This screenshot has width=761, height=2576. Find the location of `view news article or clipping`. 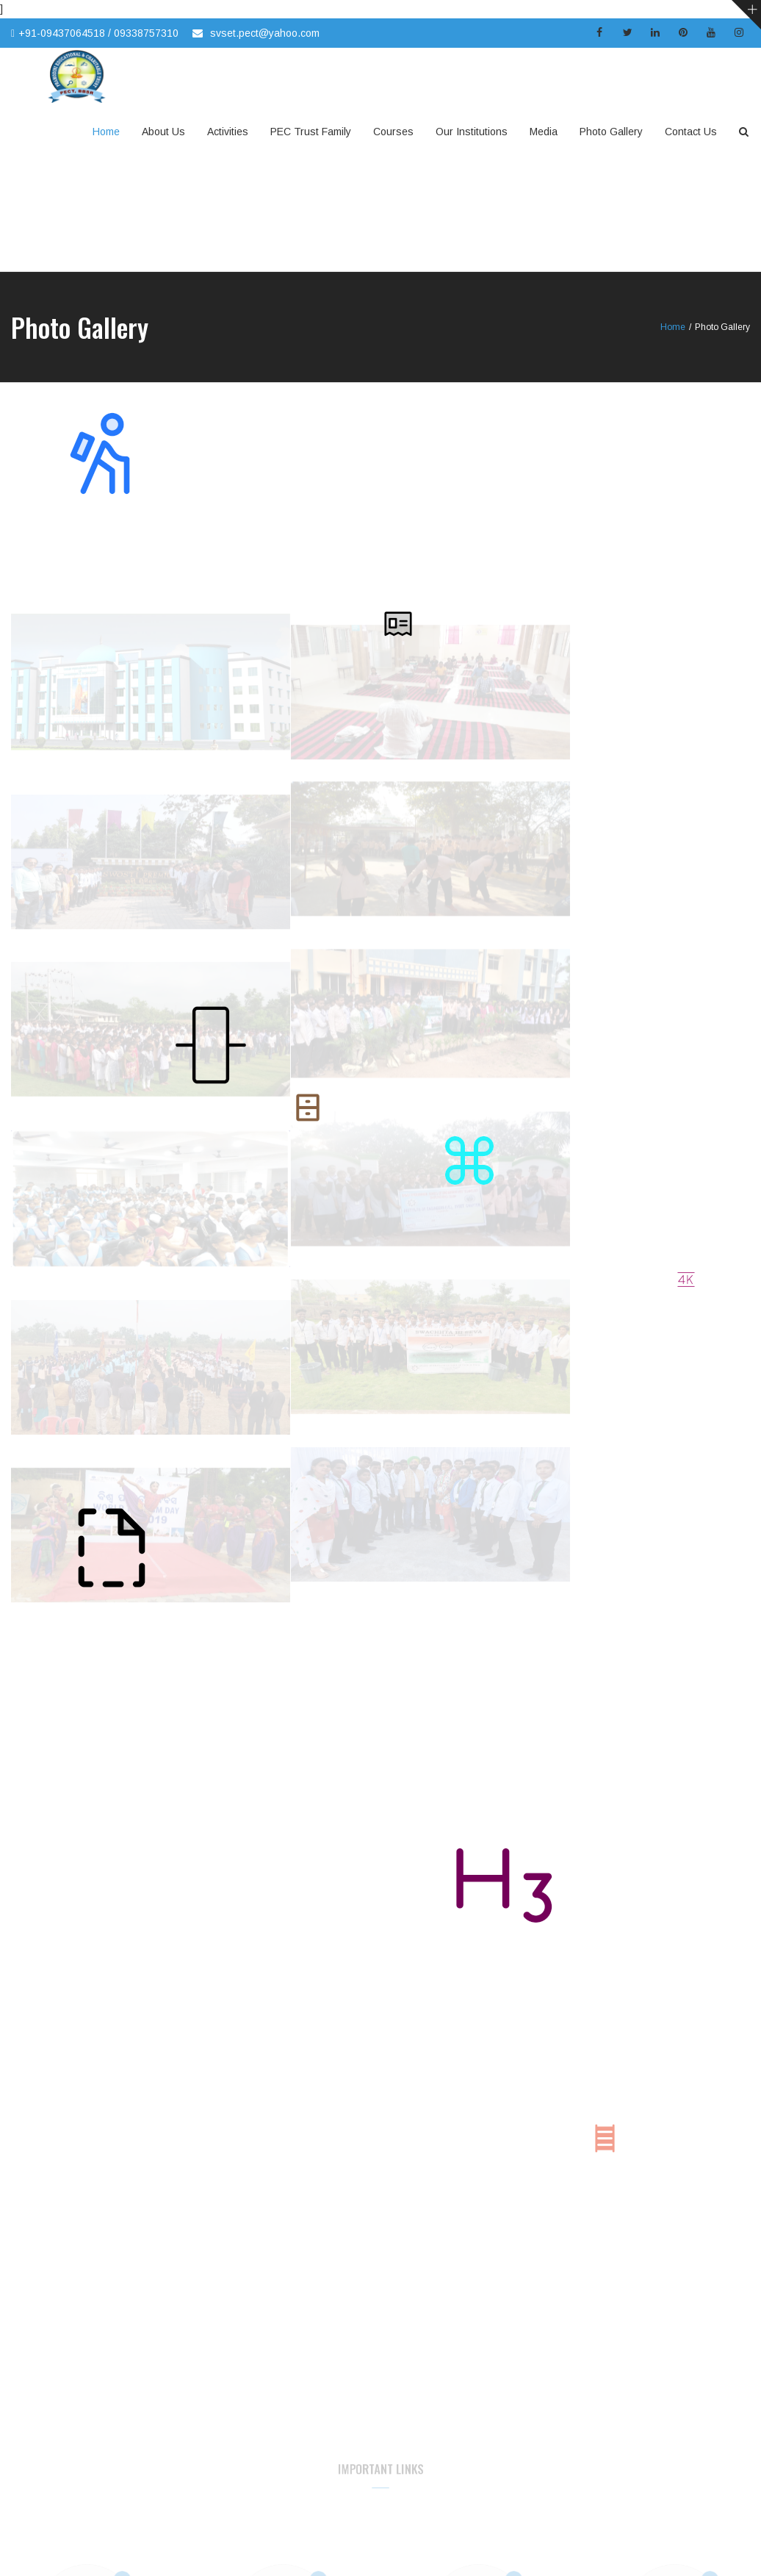

view news article or clipping is located at coordinates (398, 623).